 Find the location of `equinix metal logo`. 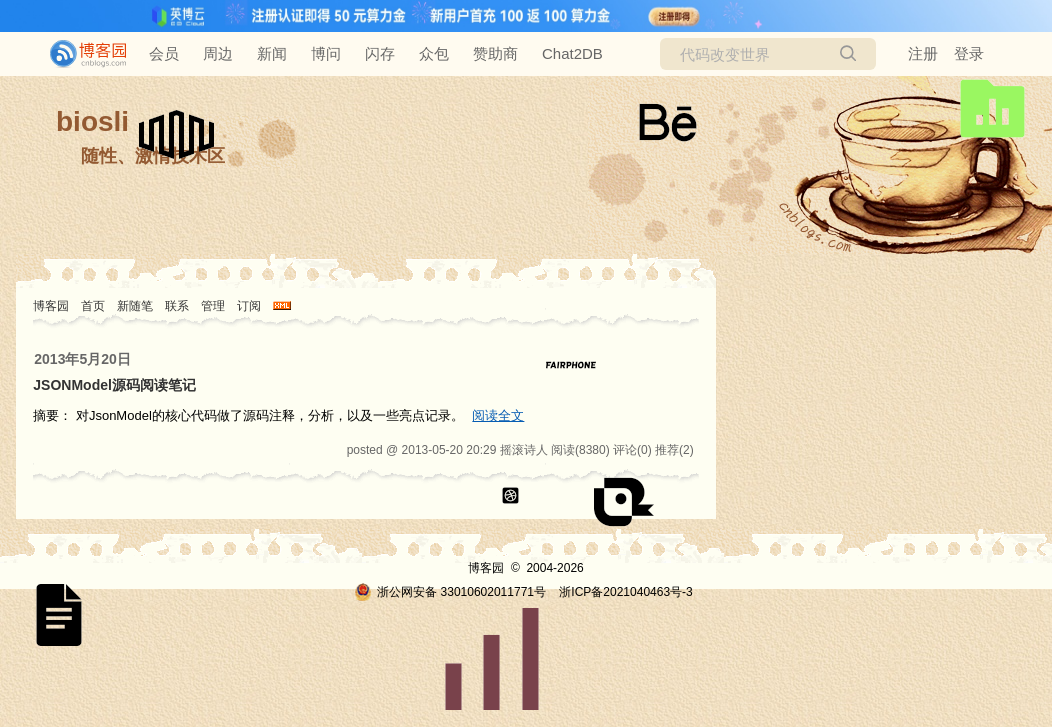

equinix metal logo is located at coordinates (176, 134).